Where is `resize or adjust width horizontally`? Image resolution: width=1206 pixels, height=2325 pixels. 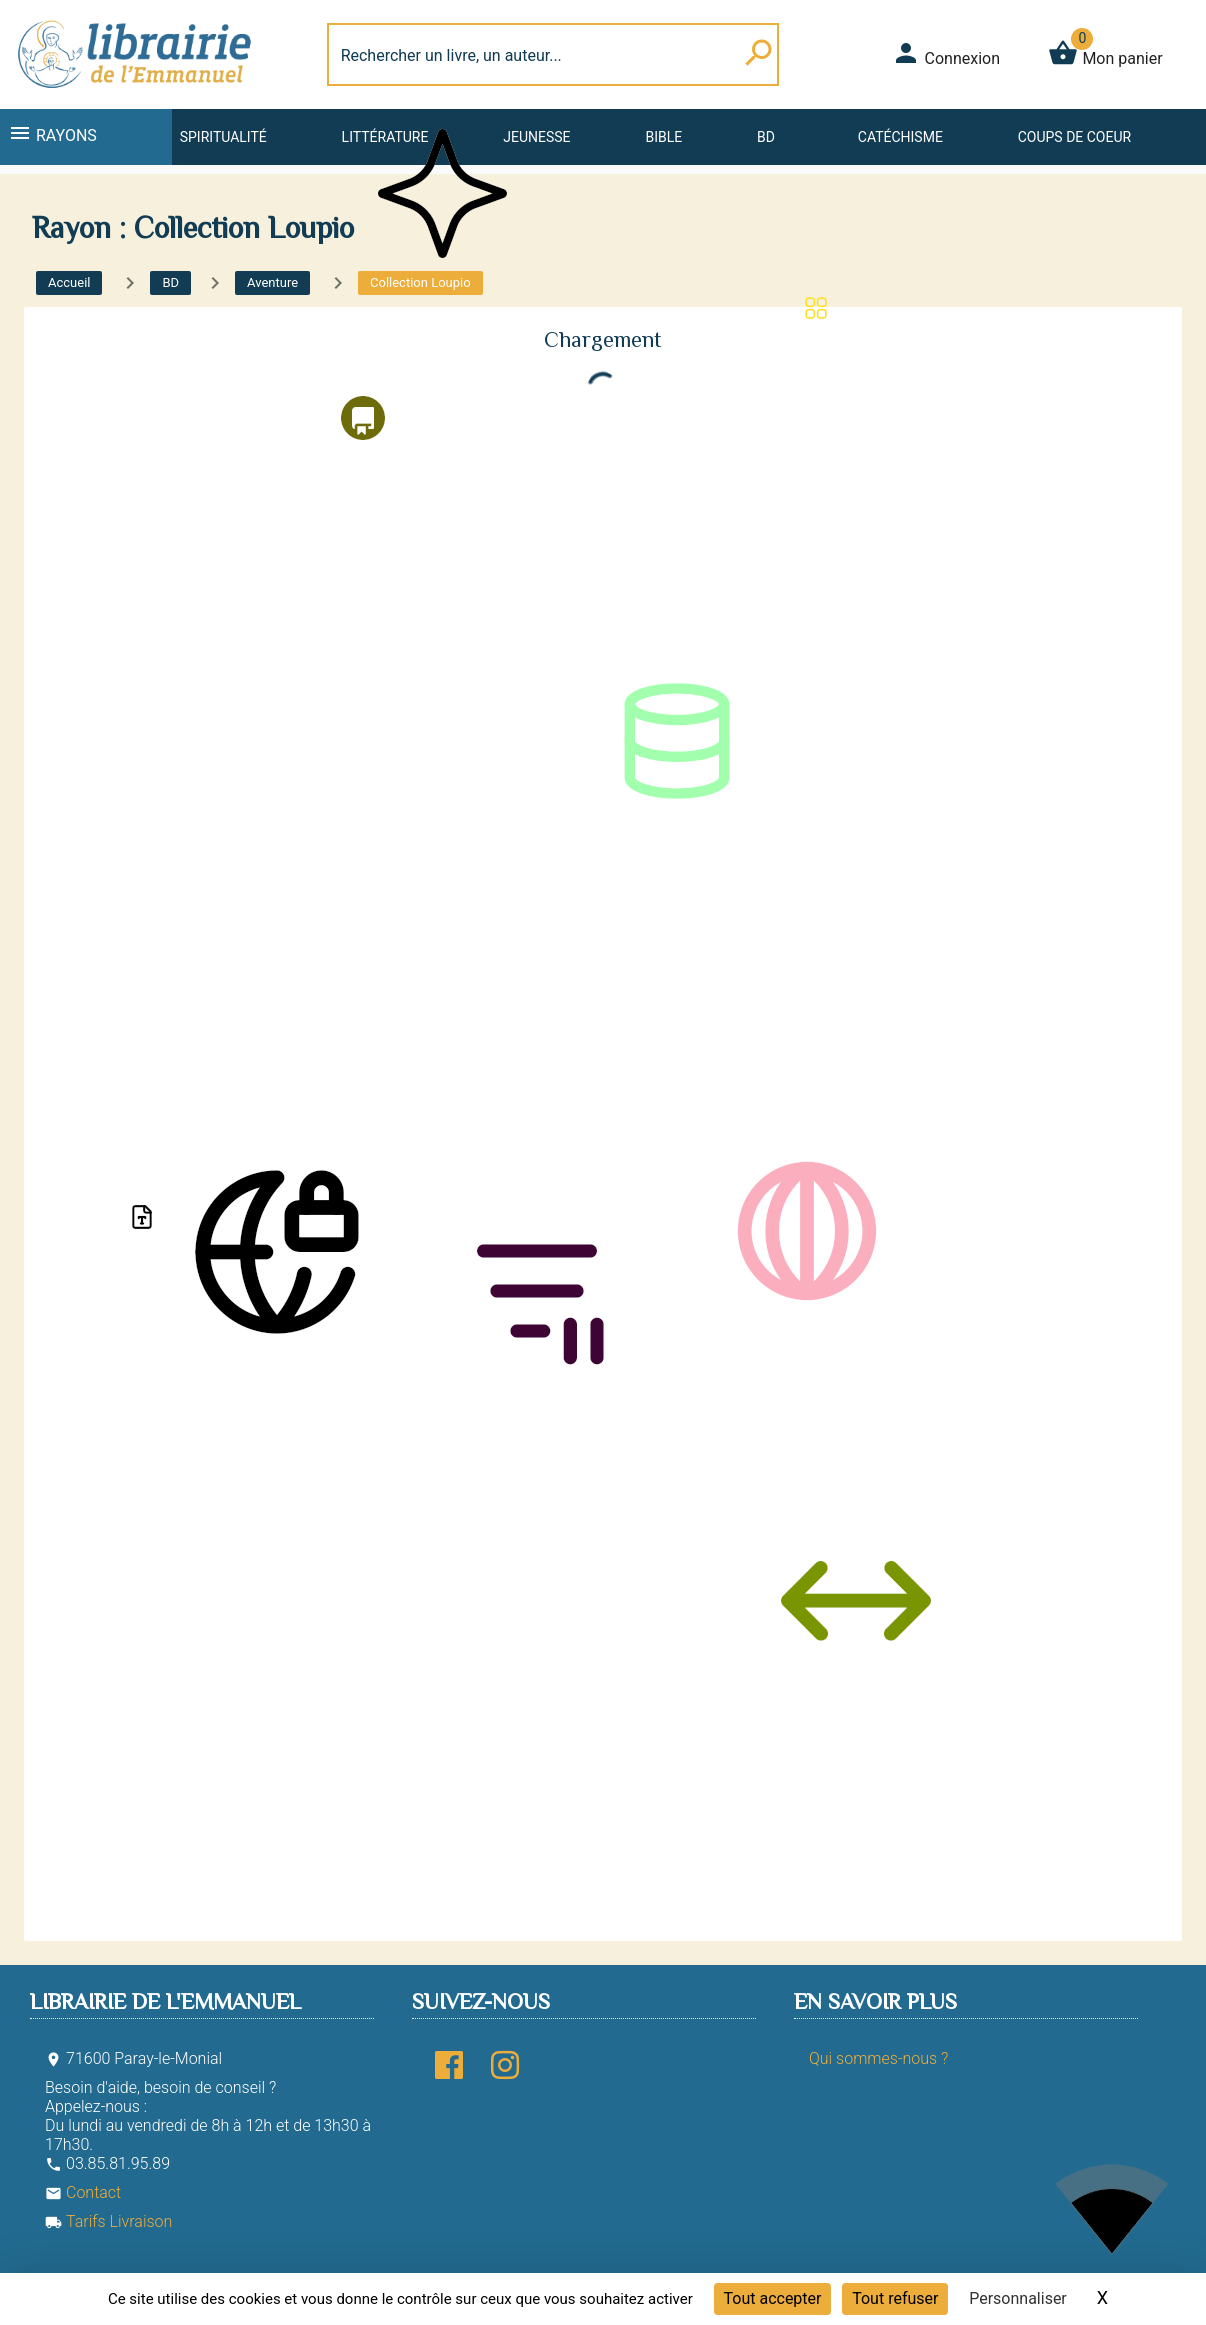
resize or adjust width horizontally is located at coordinates (856, 1603).